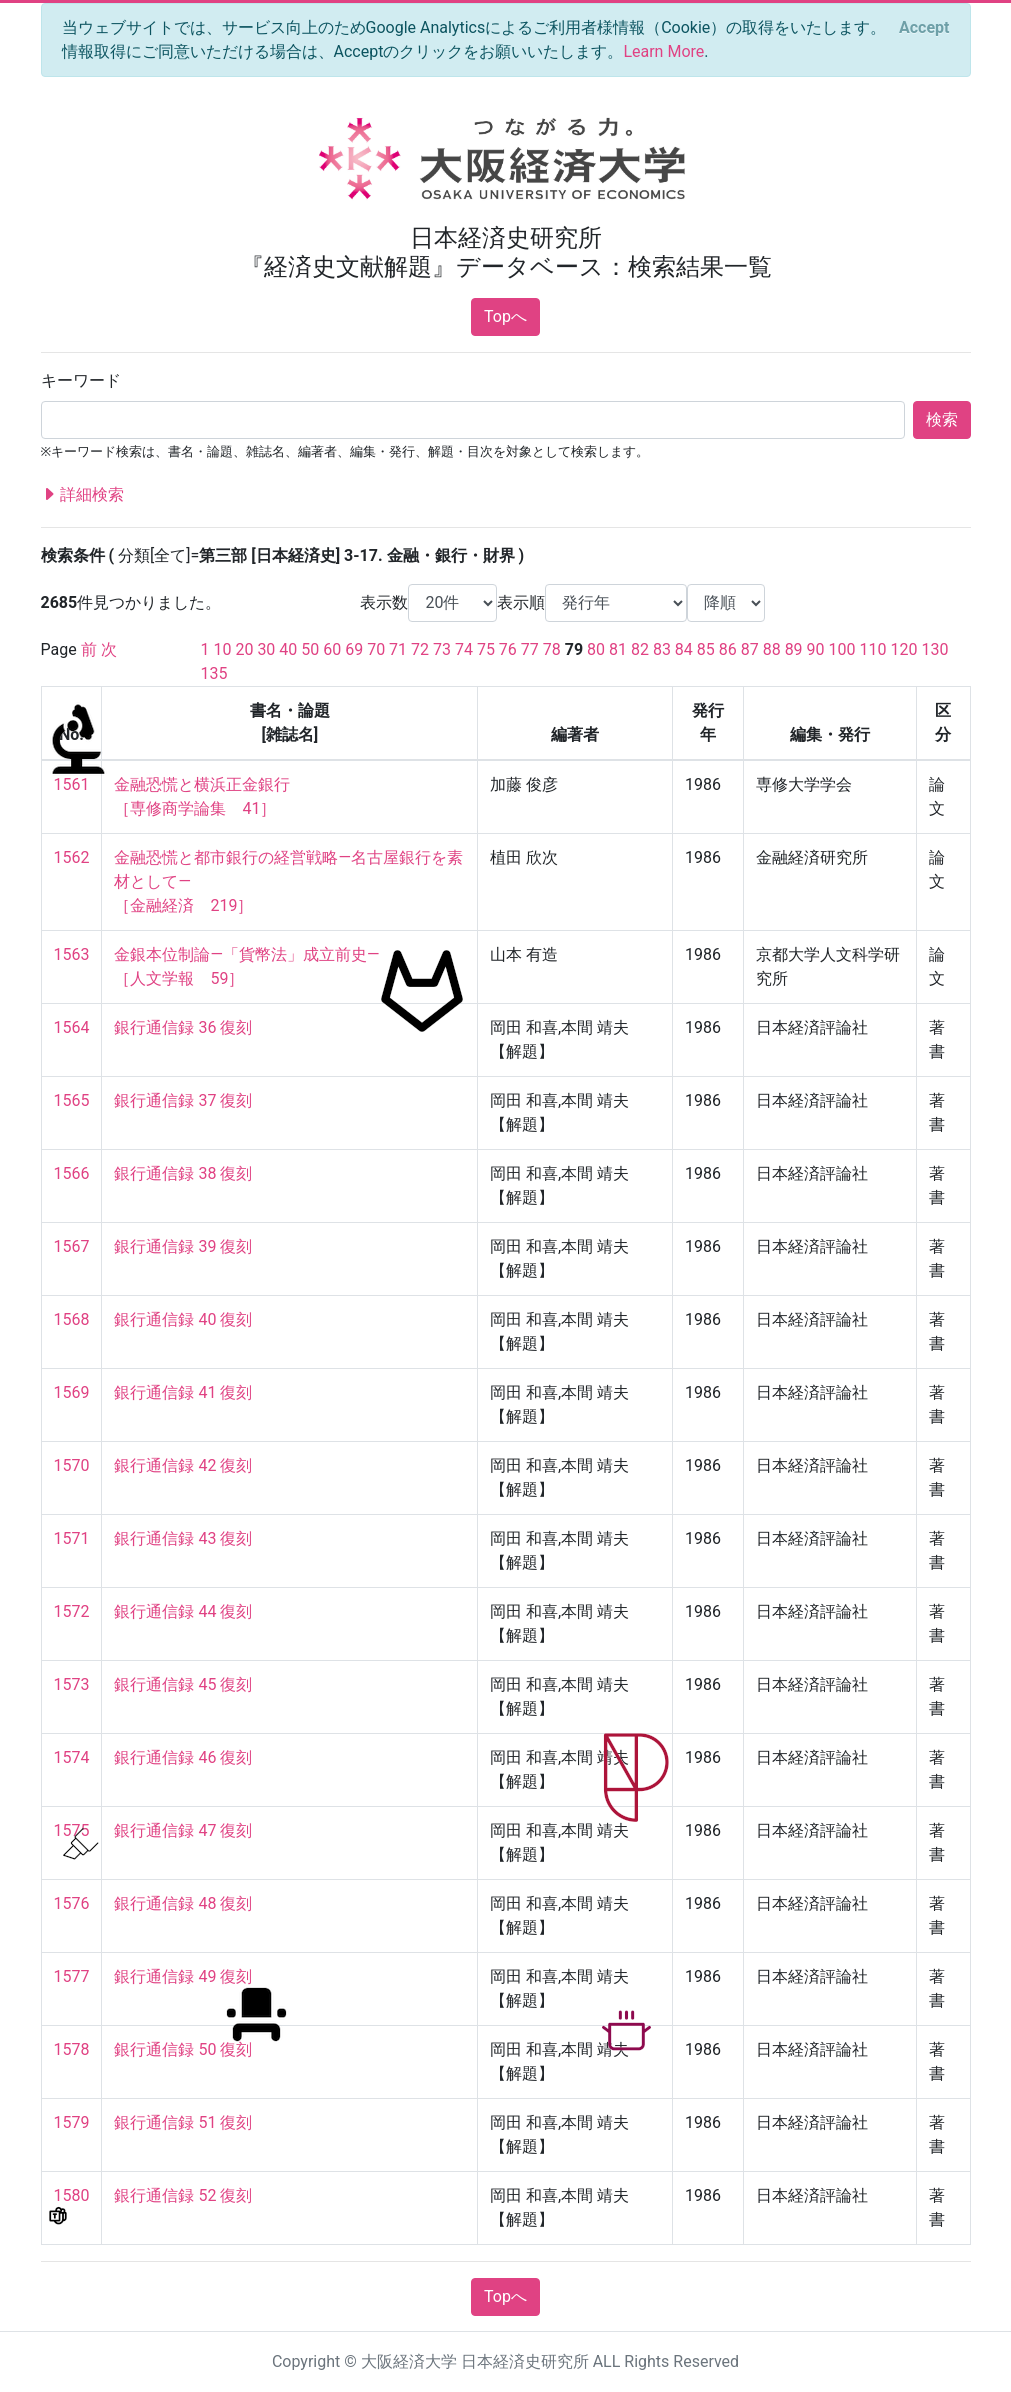  Describe the element at coordinates (78, 740) in the screenshot. I see `access biotech or laboratory features` at that location.